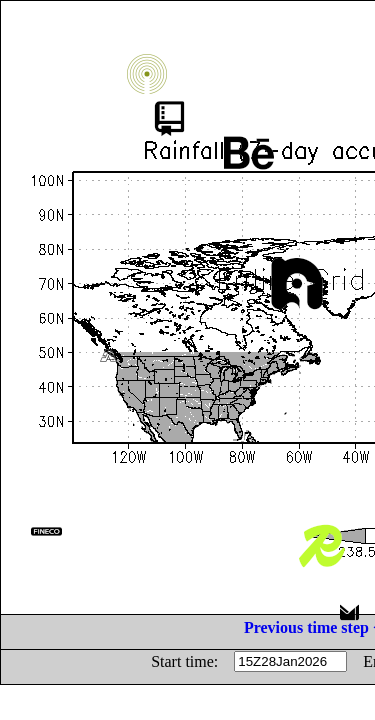 Image resolution: width=375 pixels, height=720 pixels. I want to click on iBeacon bluetooth proximity technology logo, so click(147, 74).